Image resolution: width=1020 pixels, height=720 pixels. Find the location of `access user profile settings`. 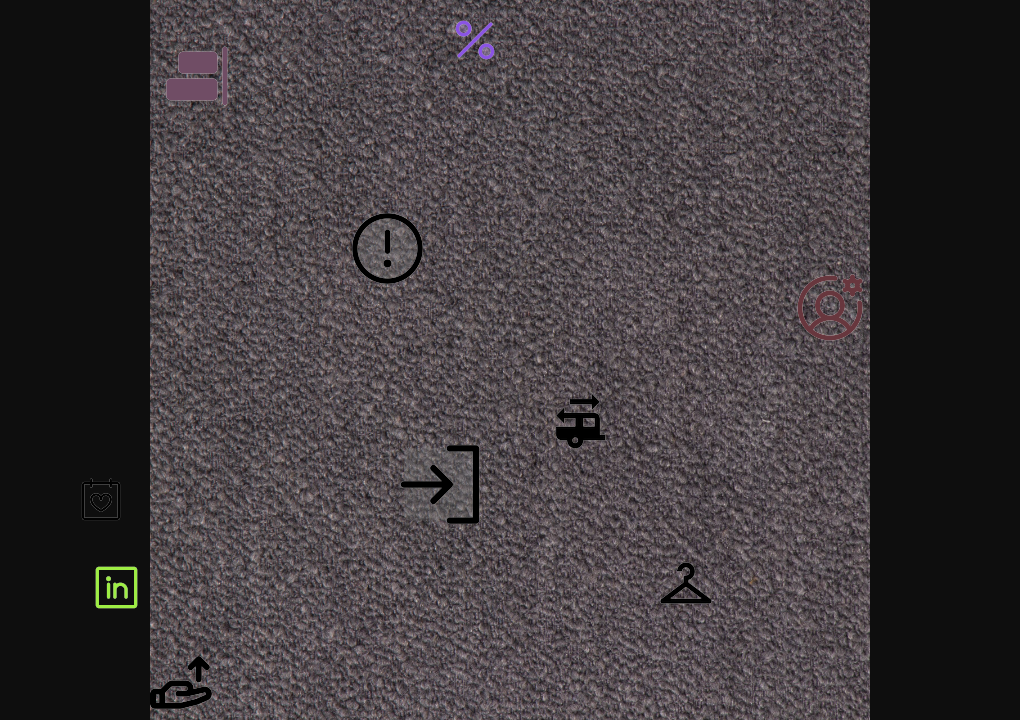

access user profile settings is located at coordinates (830, 308).